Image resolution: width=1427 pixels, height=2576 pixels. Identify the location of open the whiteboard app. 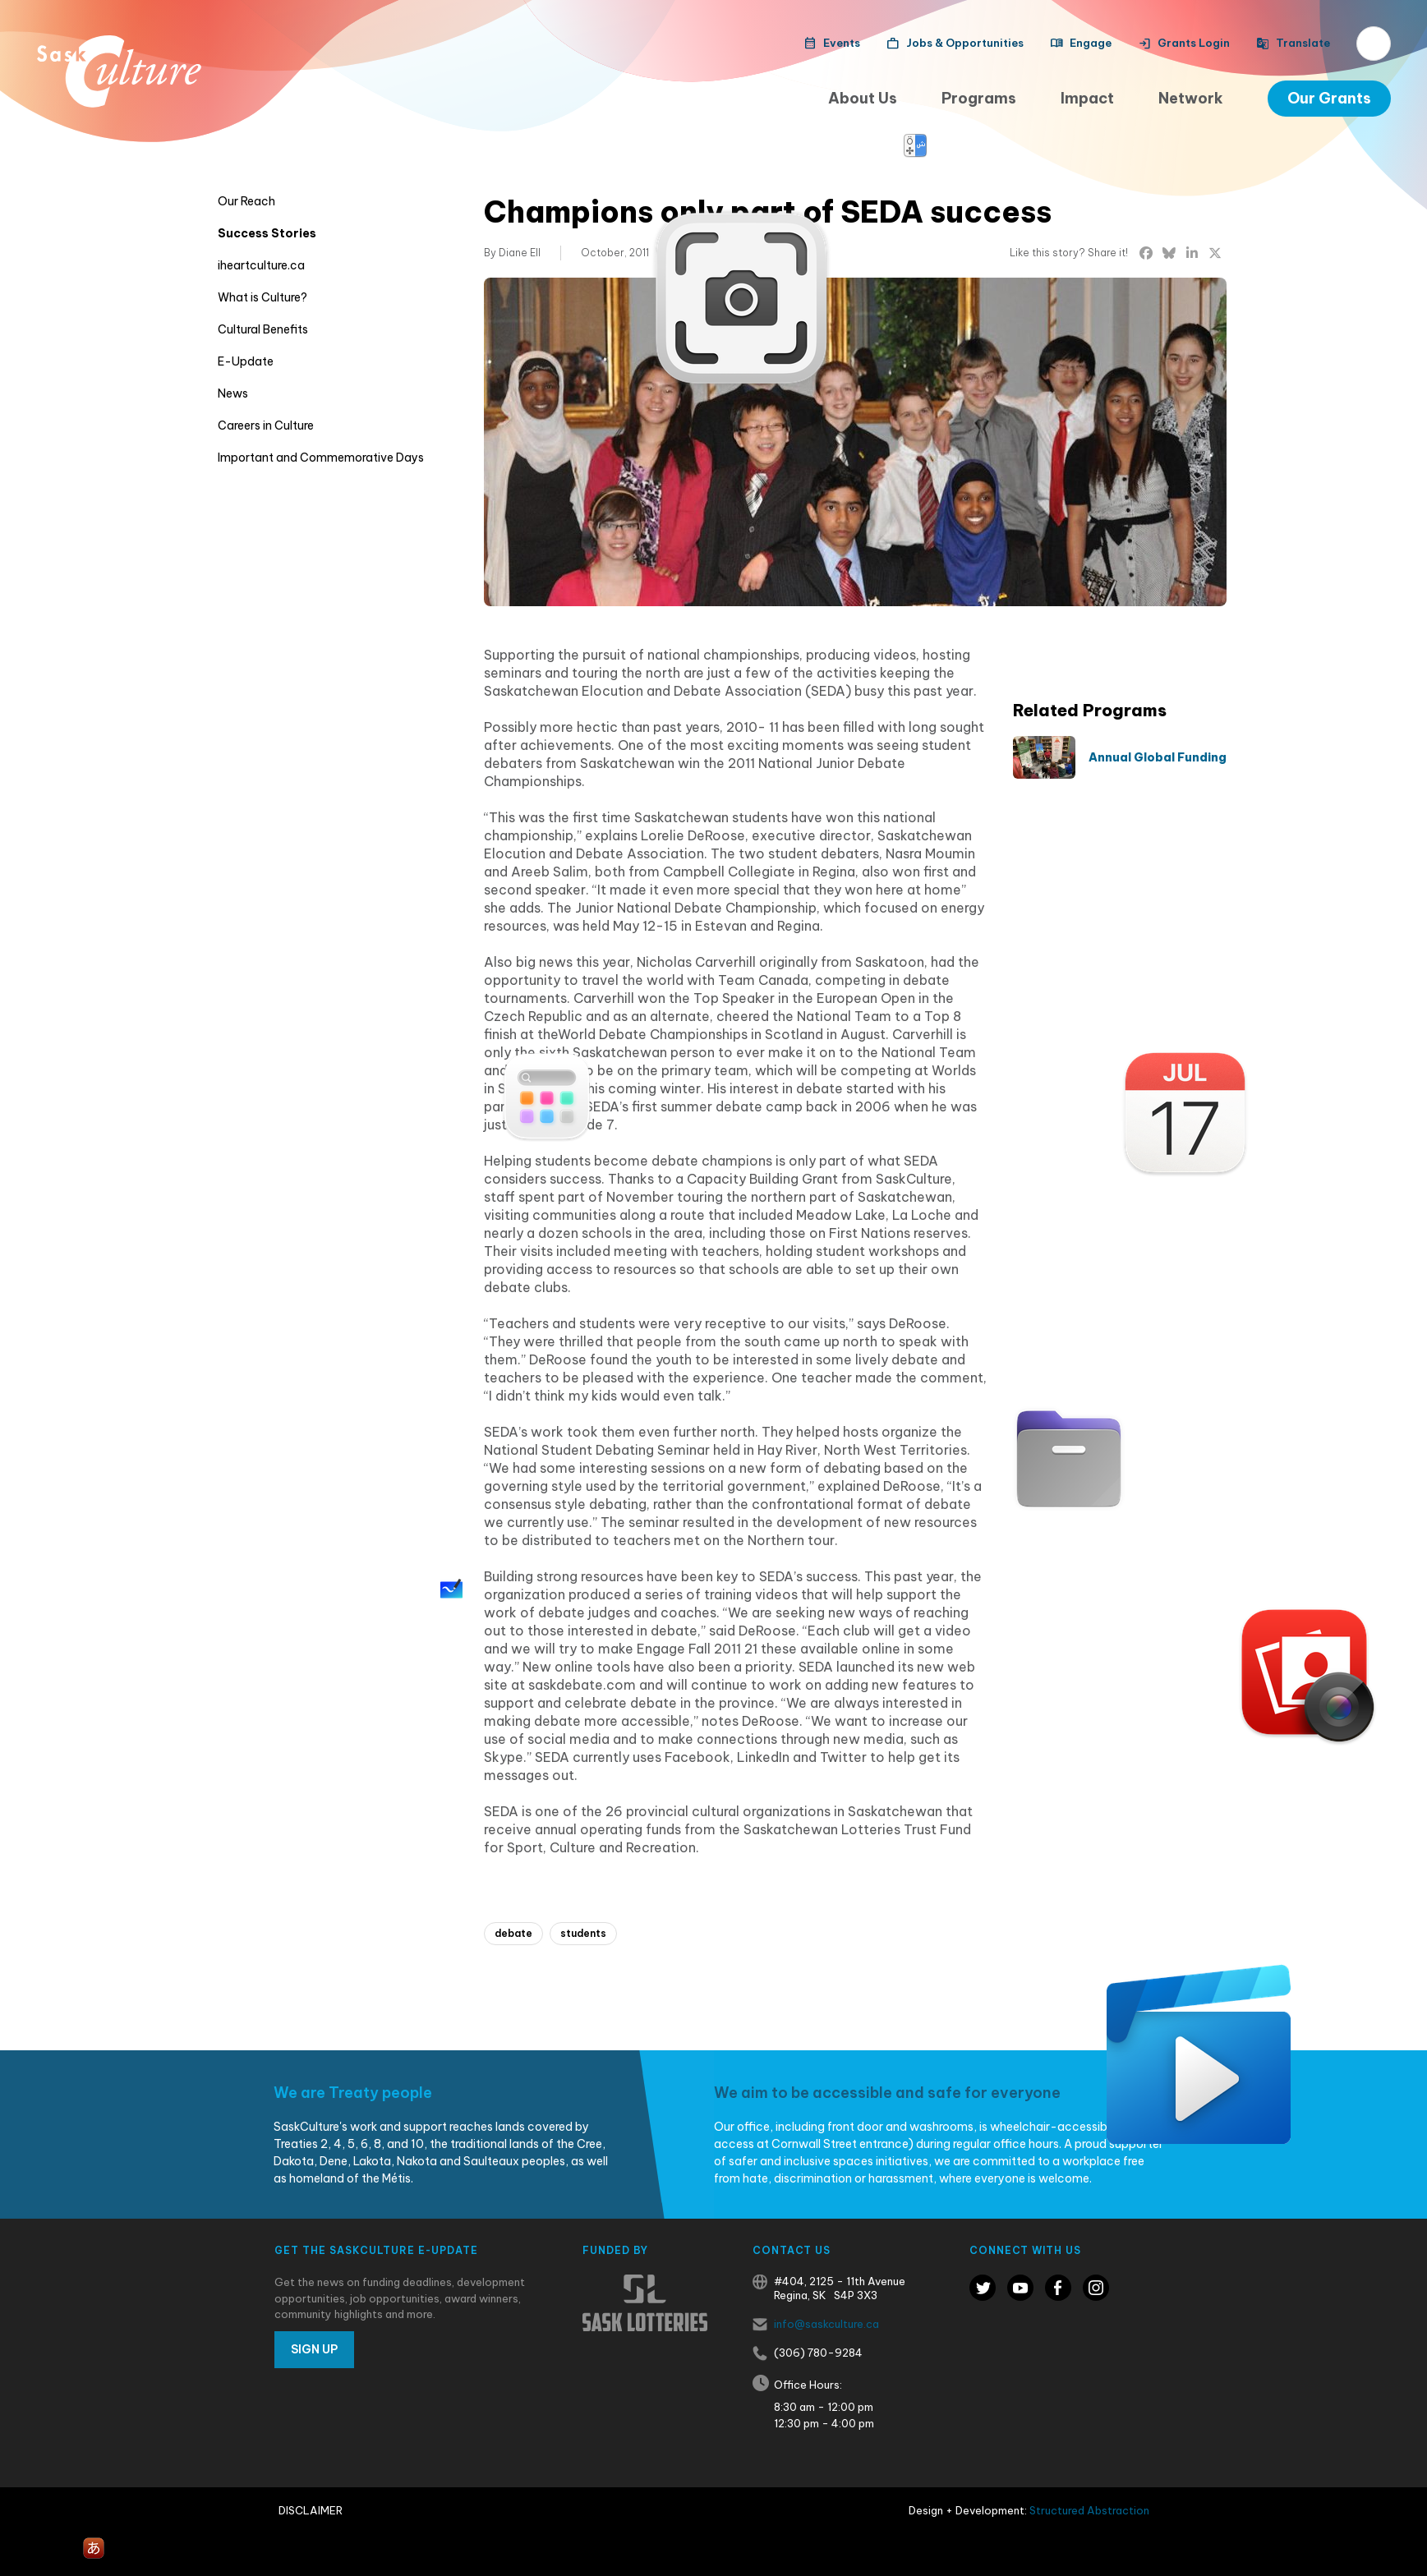
(451, 1589).